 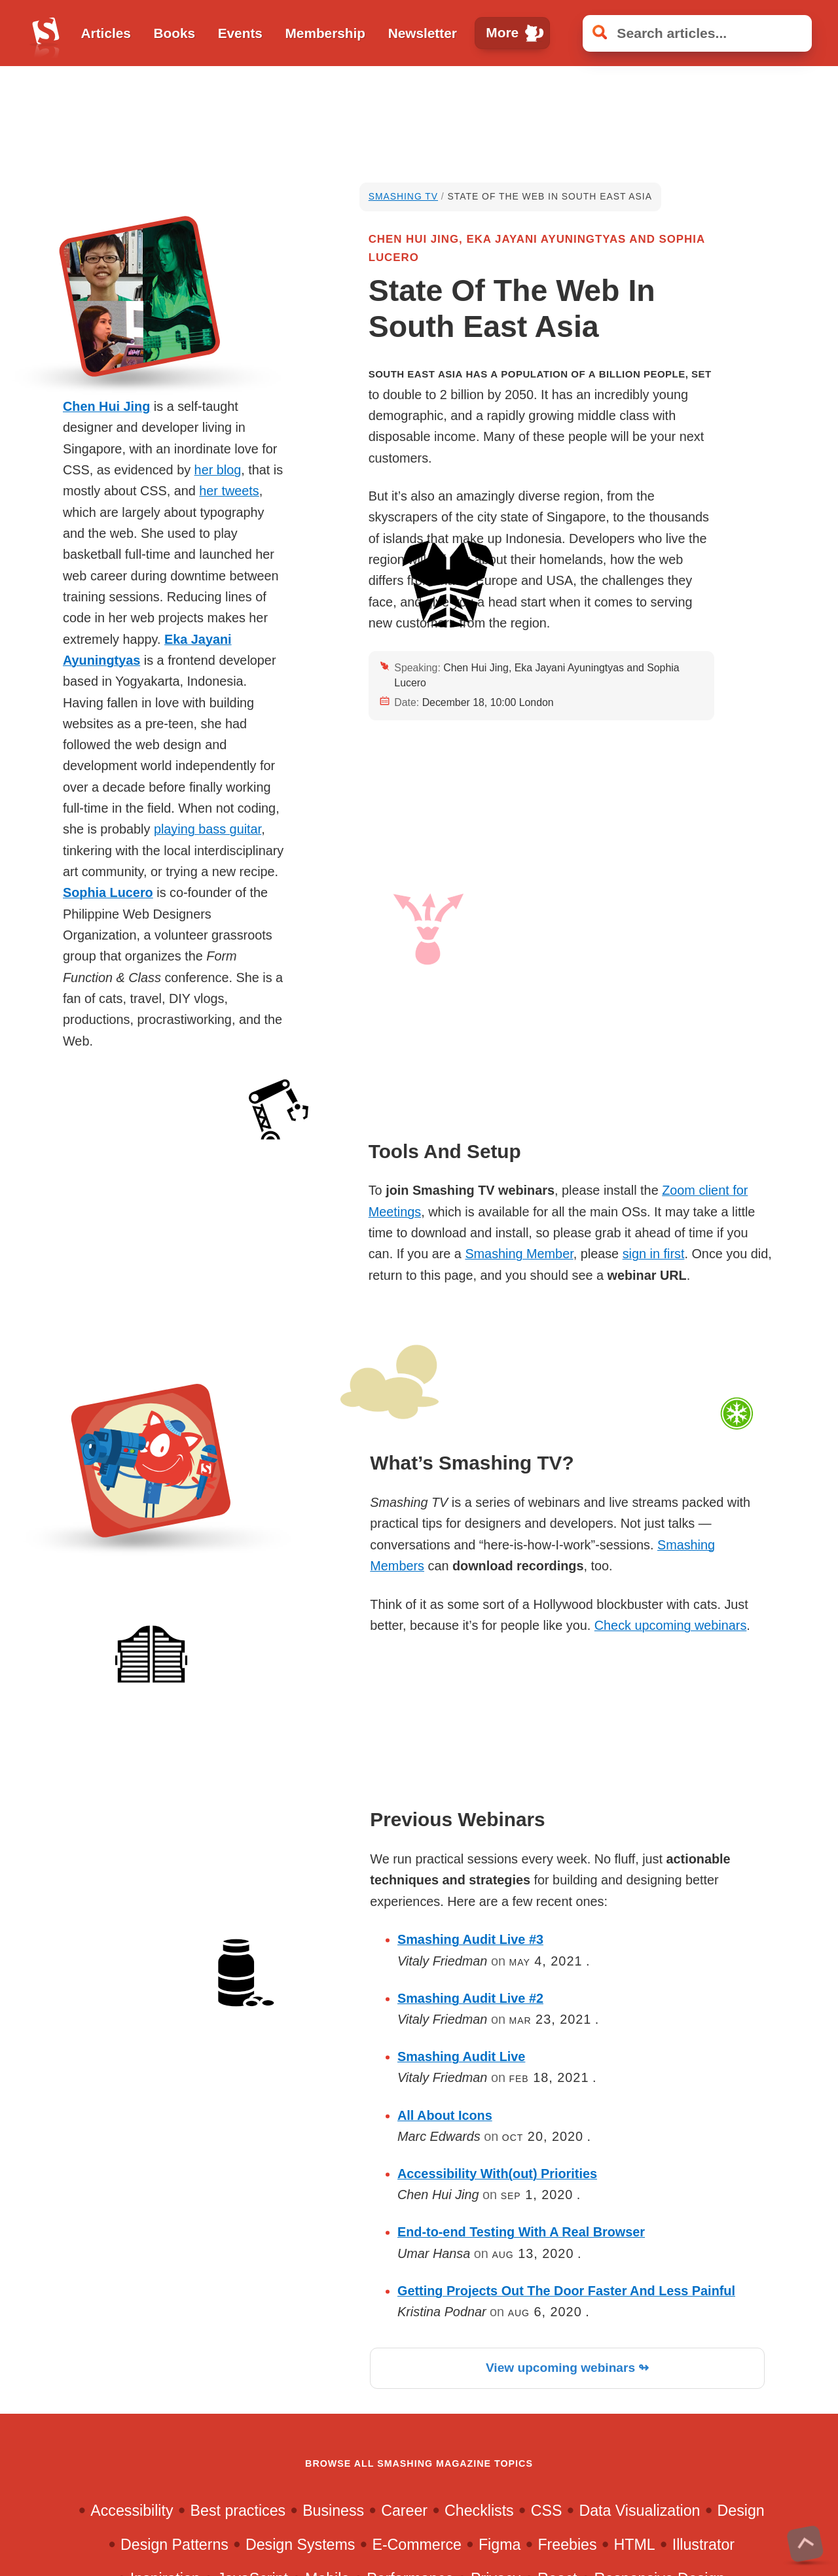 What do you see at coordinates (243, 1973) in the screenshot?
I see `view medication or prescription details` at bounding box center [243, 1973].